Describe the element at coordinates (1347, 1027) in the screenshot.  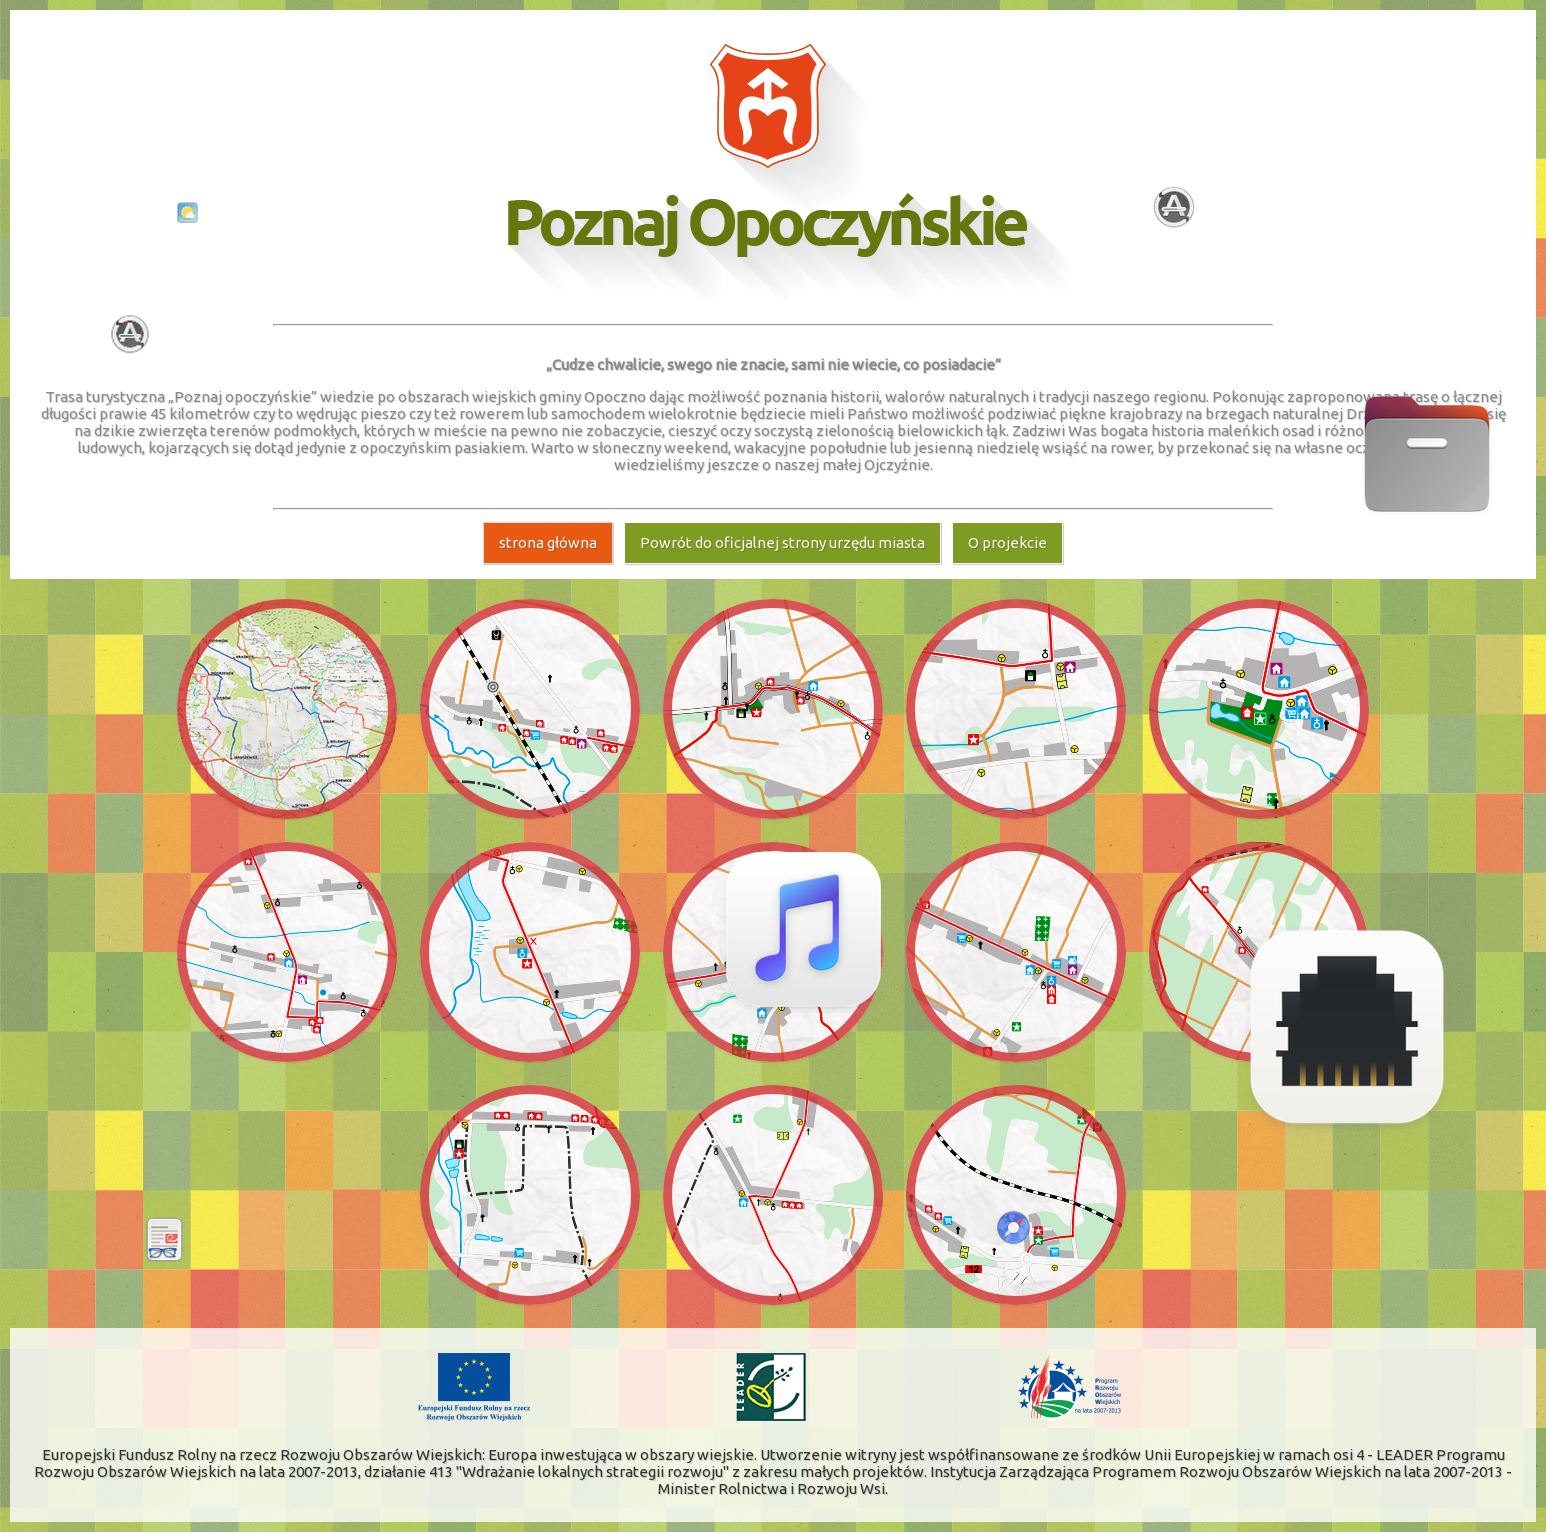
I see `configure DSL network connection settings` at that location.